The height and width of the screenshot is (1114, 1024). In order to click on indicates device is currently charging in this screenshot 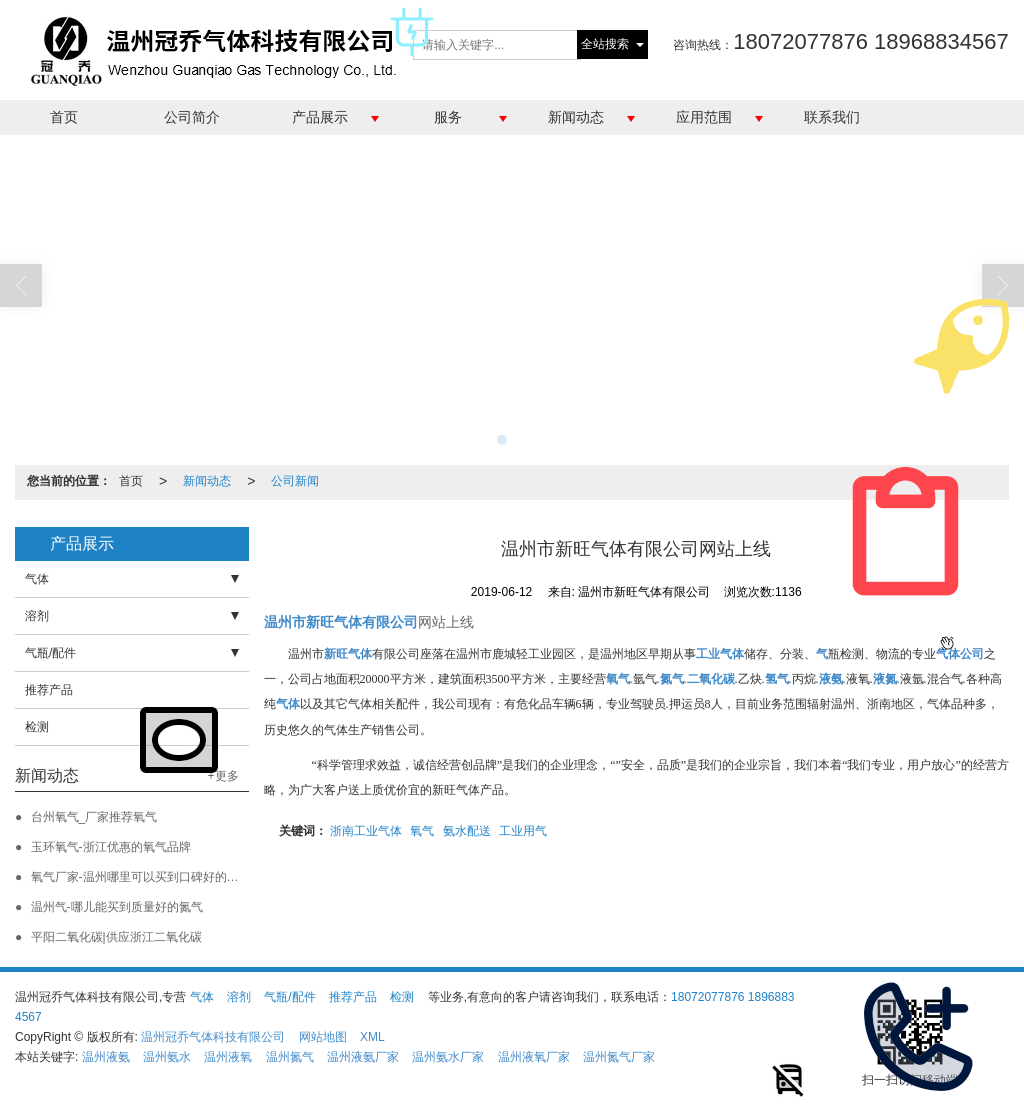, I will do `click(412, 32)`.